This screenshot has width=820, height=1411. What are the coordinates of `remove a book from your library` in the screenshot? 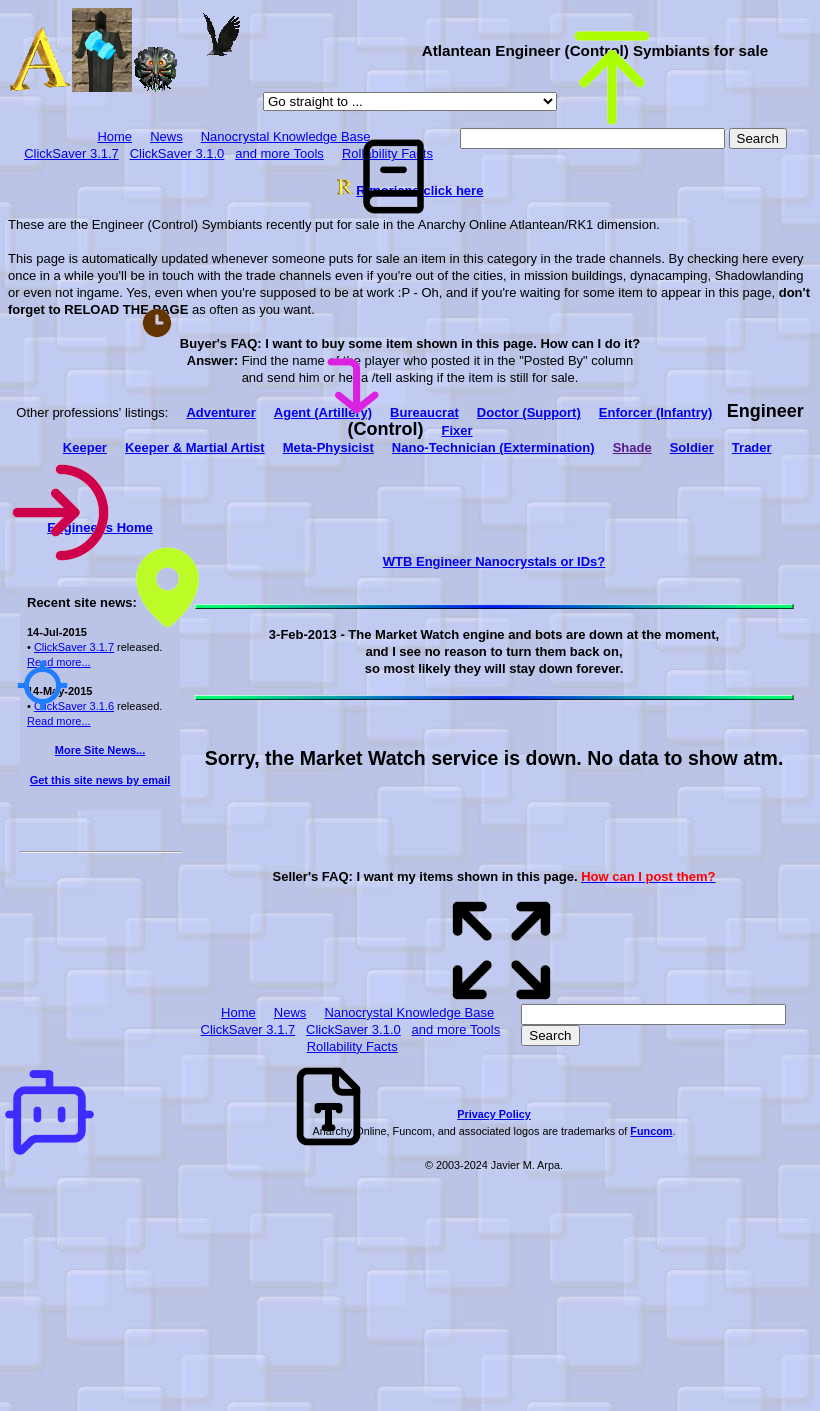 It's located at (393, 176).